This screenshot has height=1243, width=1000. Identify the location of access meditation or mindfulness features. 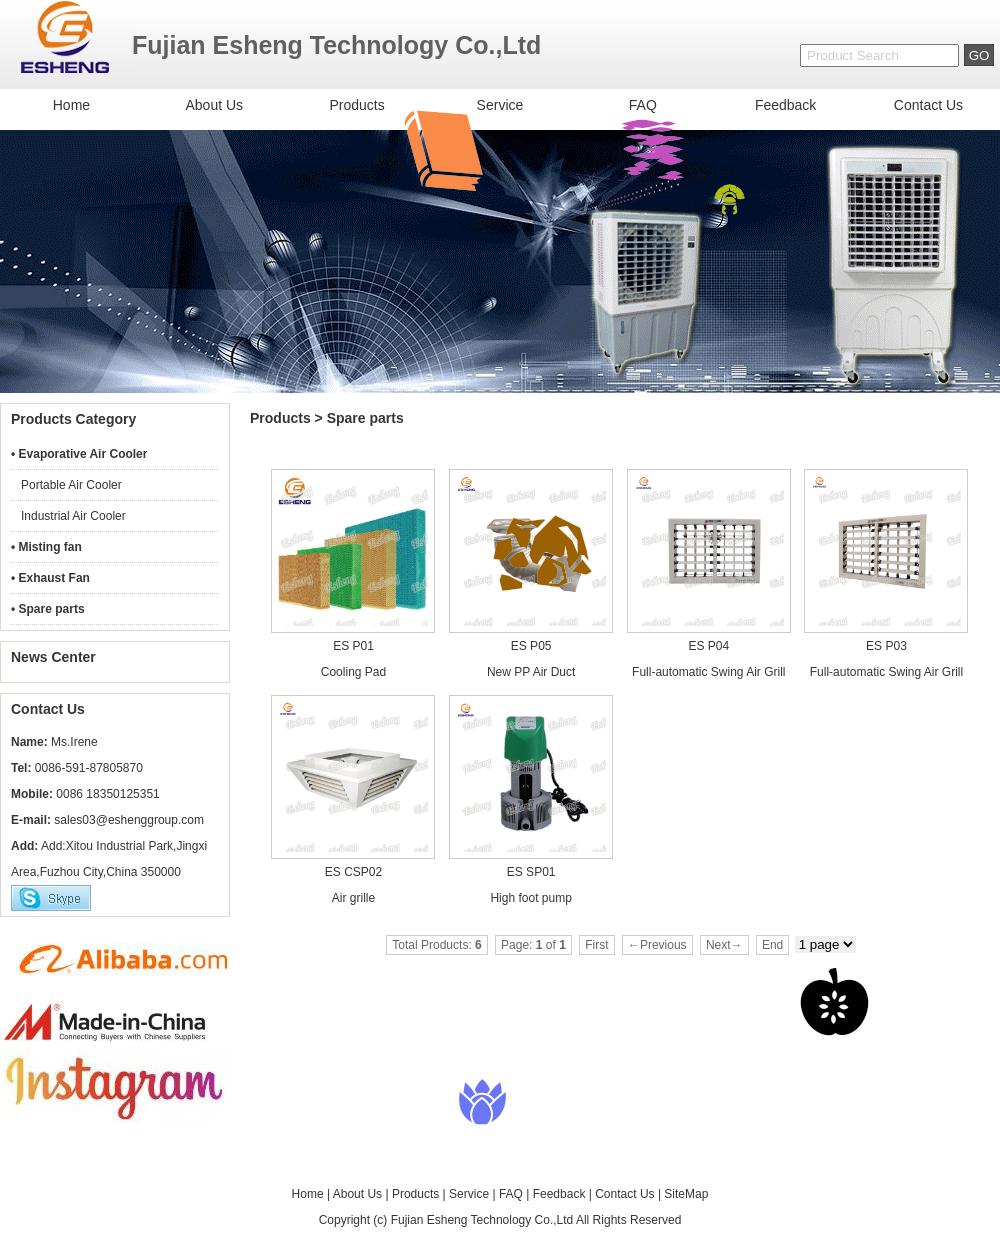
(482, 1100).